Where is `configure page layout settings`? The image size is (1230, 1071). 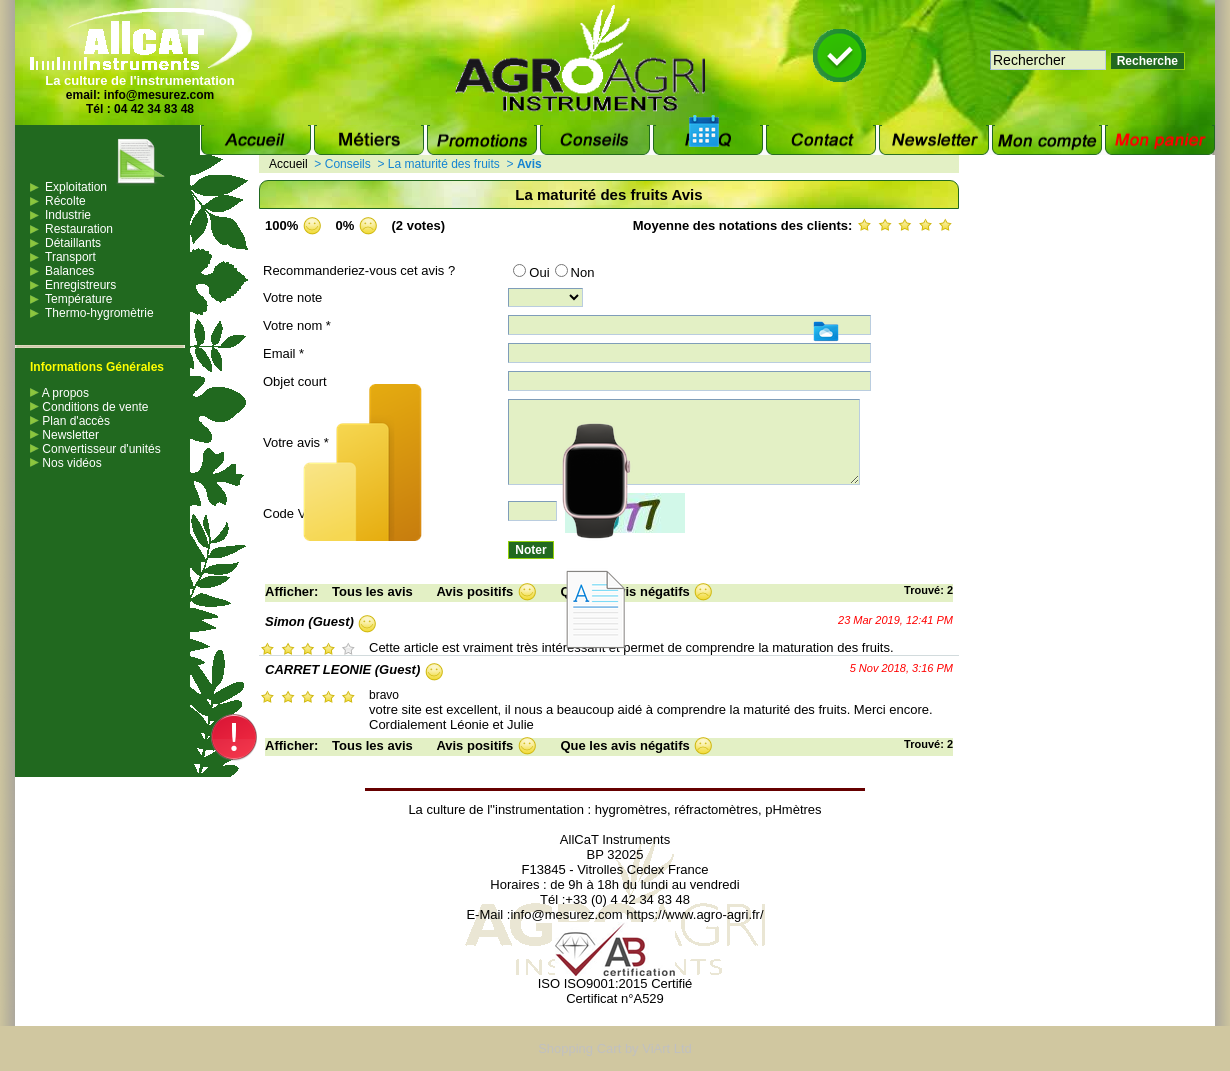
configure page layout settings is located at coordinates (140, 161).